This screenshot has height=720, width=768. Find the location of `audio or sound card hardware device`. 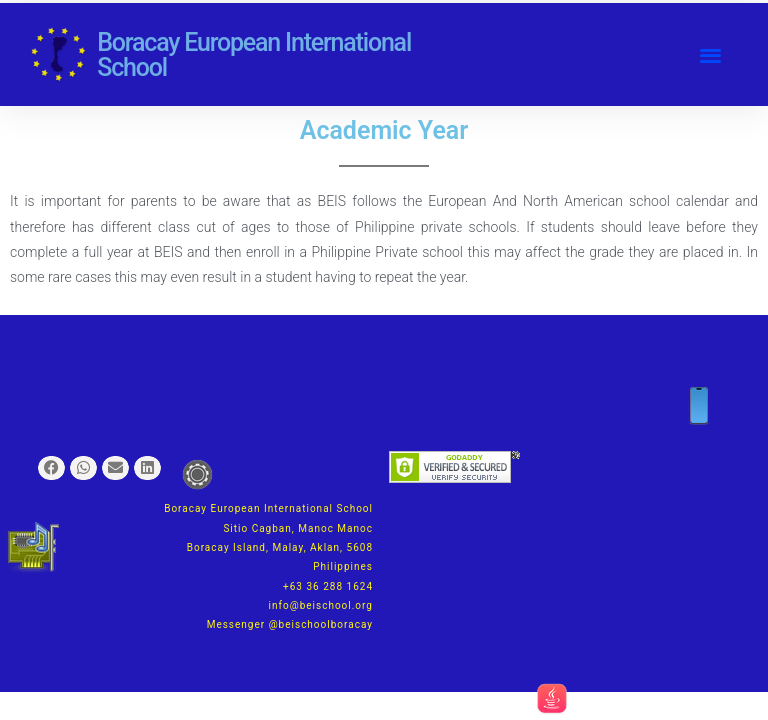

audio or sound card hardware device is located at coordinates (32, 547).